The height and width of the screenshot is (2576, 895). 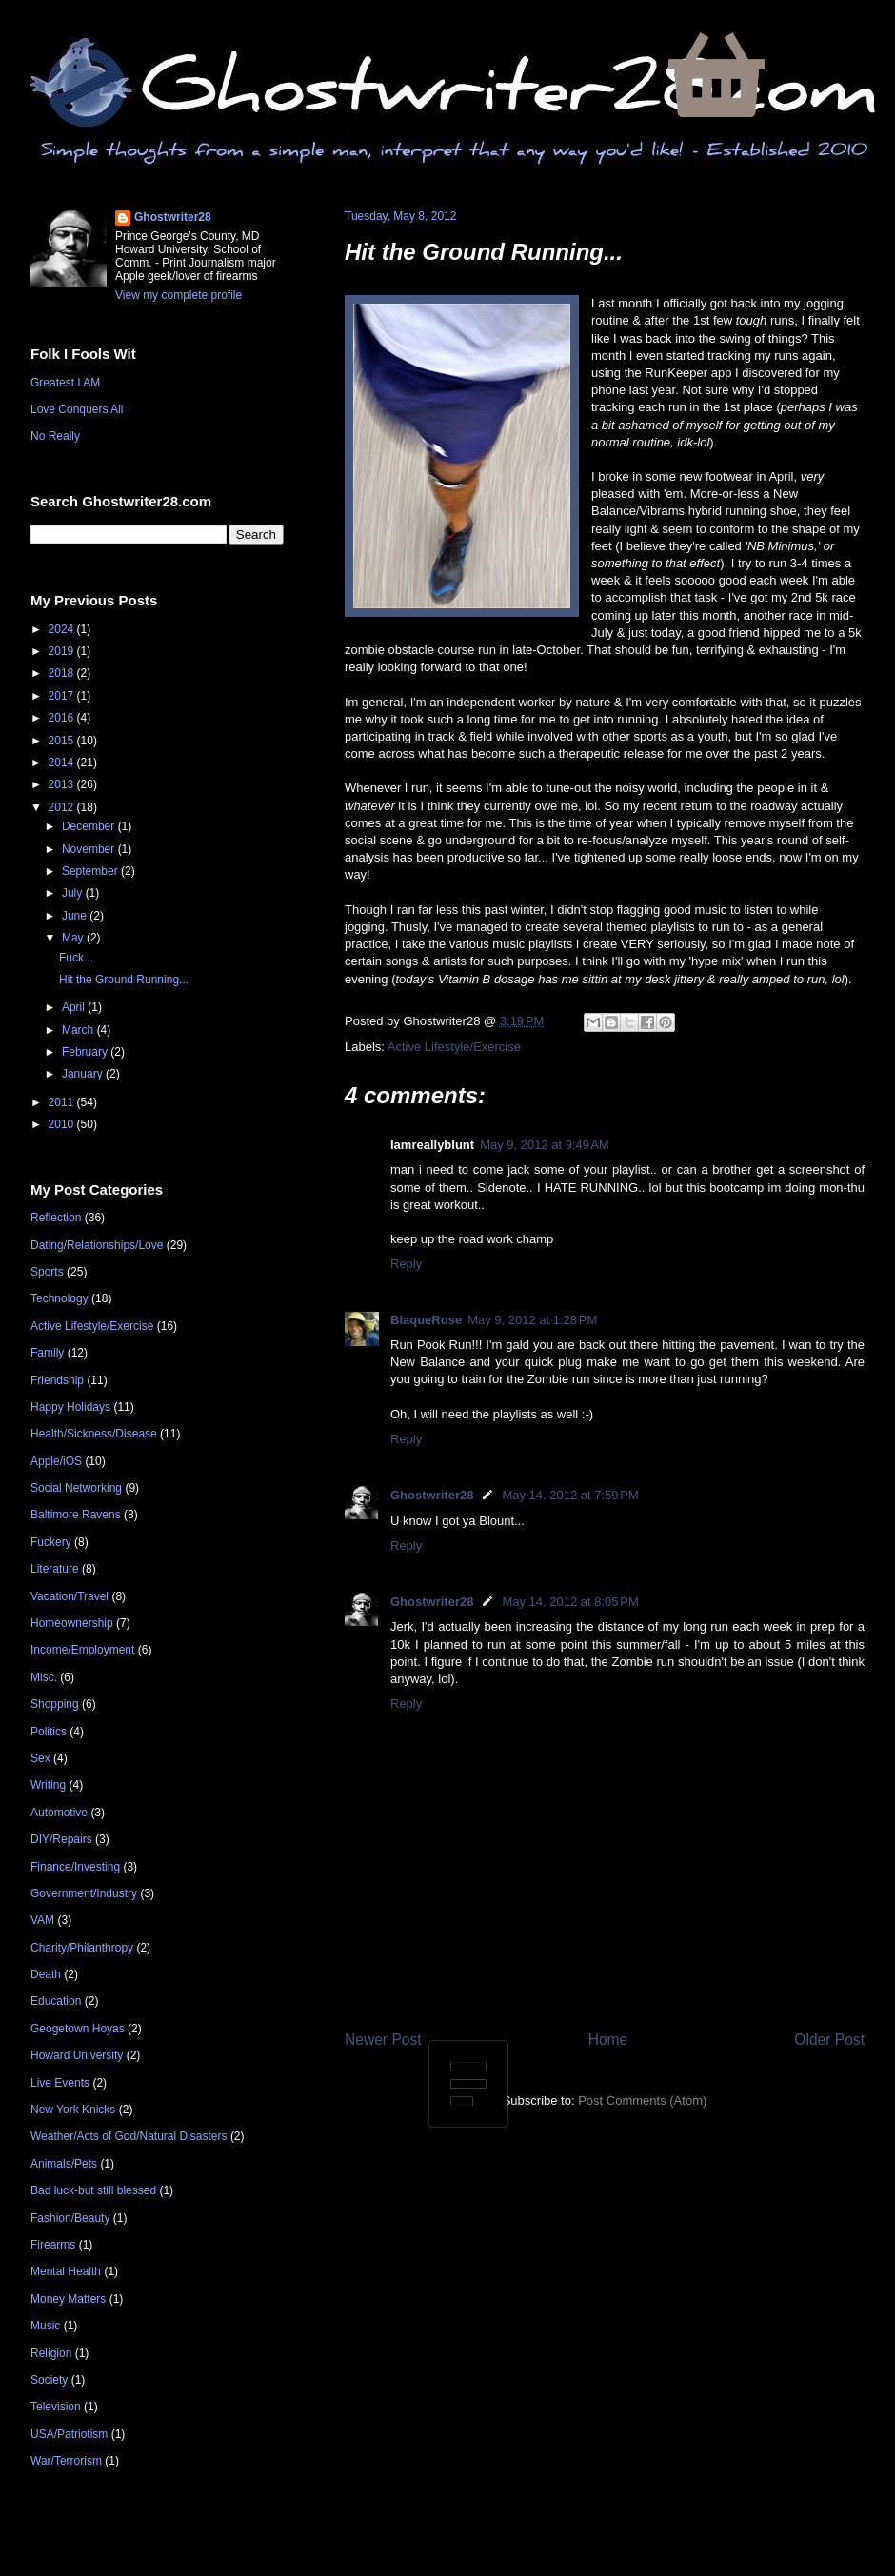 I want to click on view document list or file directory, so click(x=468, y=2084).